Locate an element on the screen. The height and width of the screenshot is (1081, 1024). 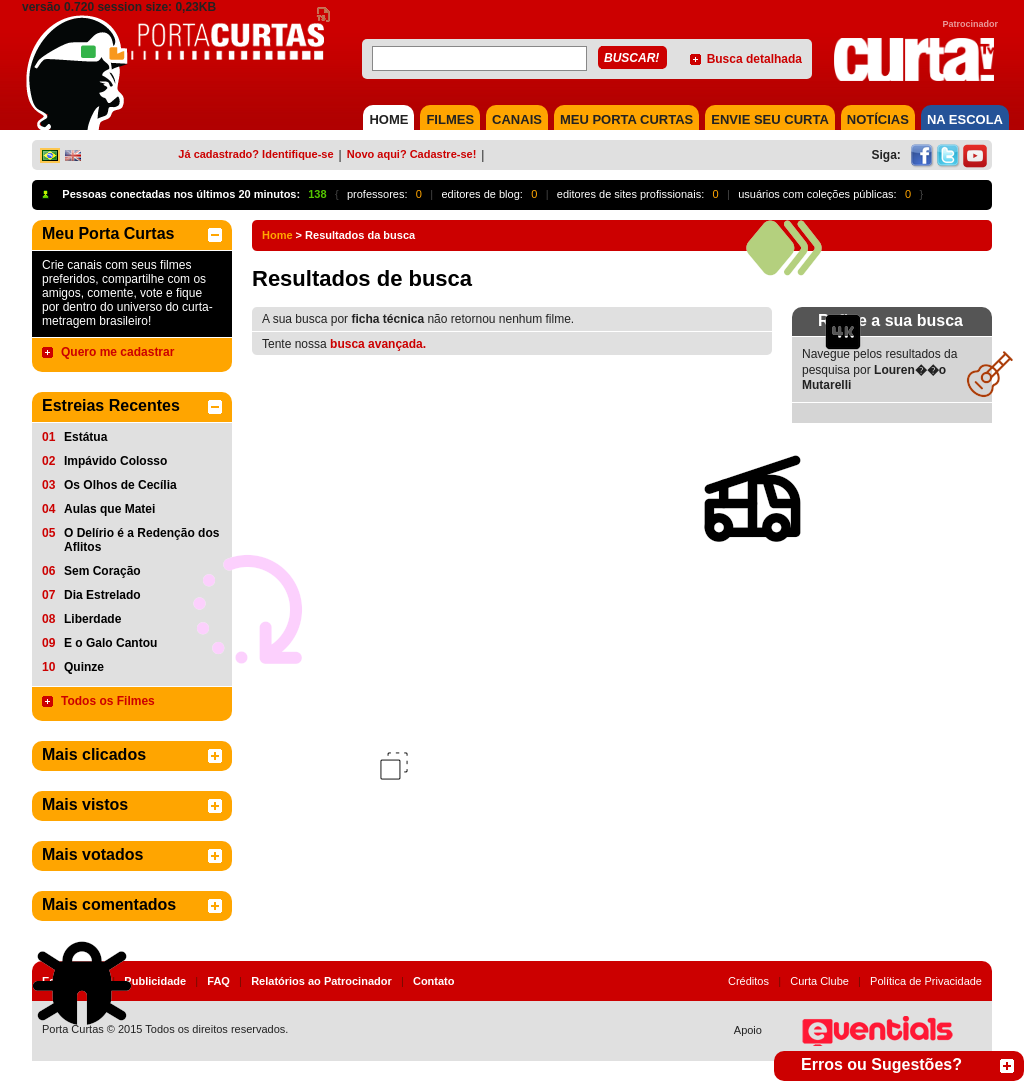
indicates 4K video quality is available is located at coordinates (843, 332).